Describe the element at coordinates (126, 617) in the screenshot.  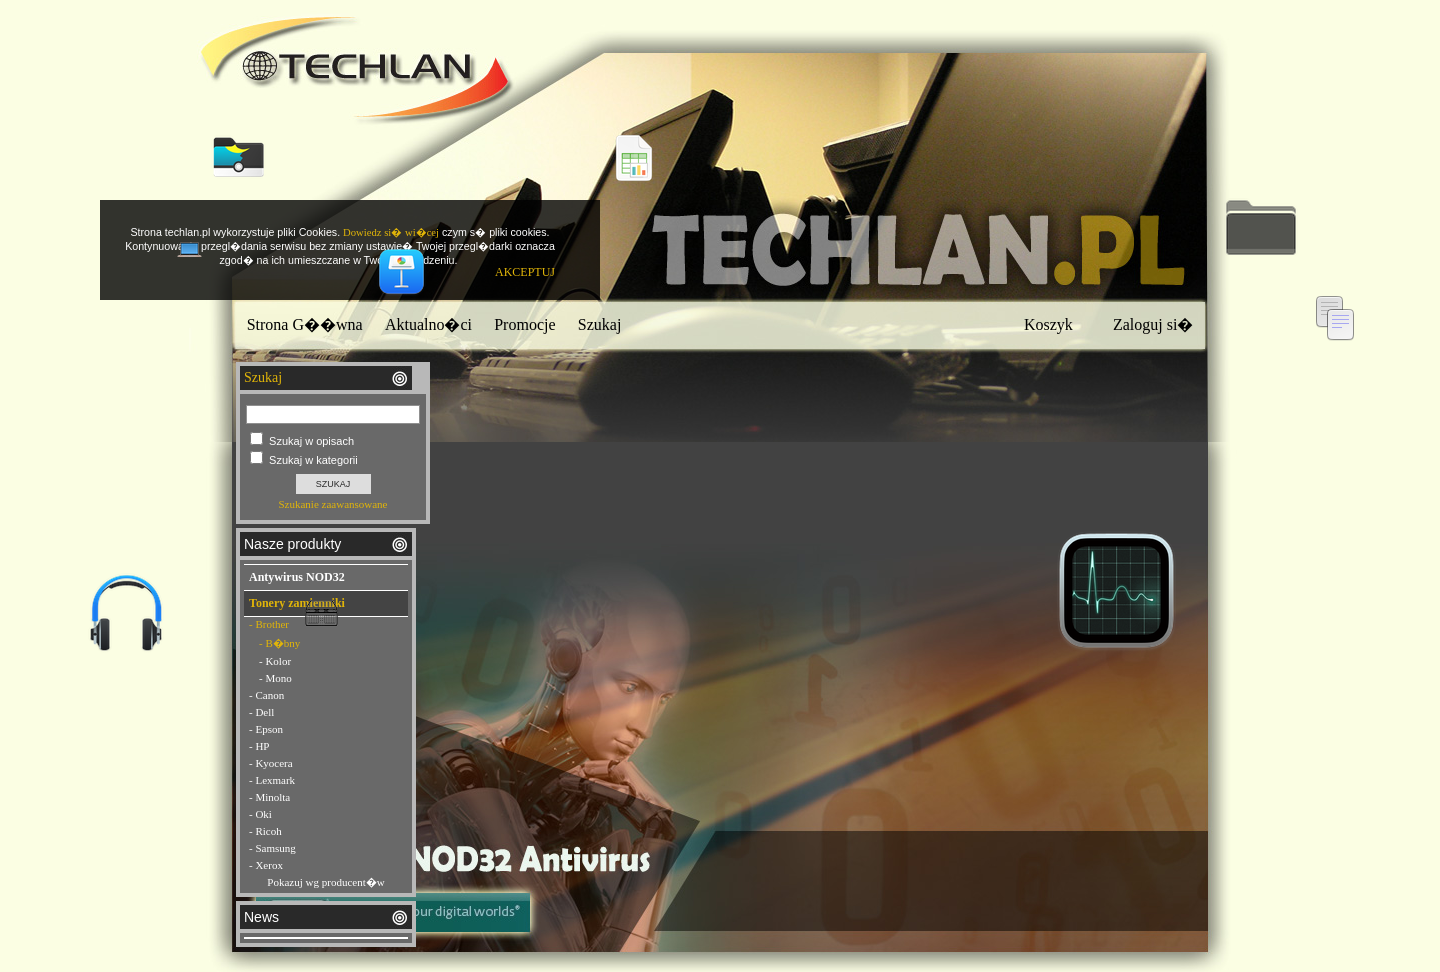
I see `access audio or headphone settings` at that location.